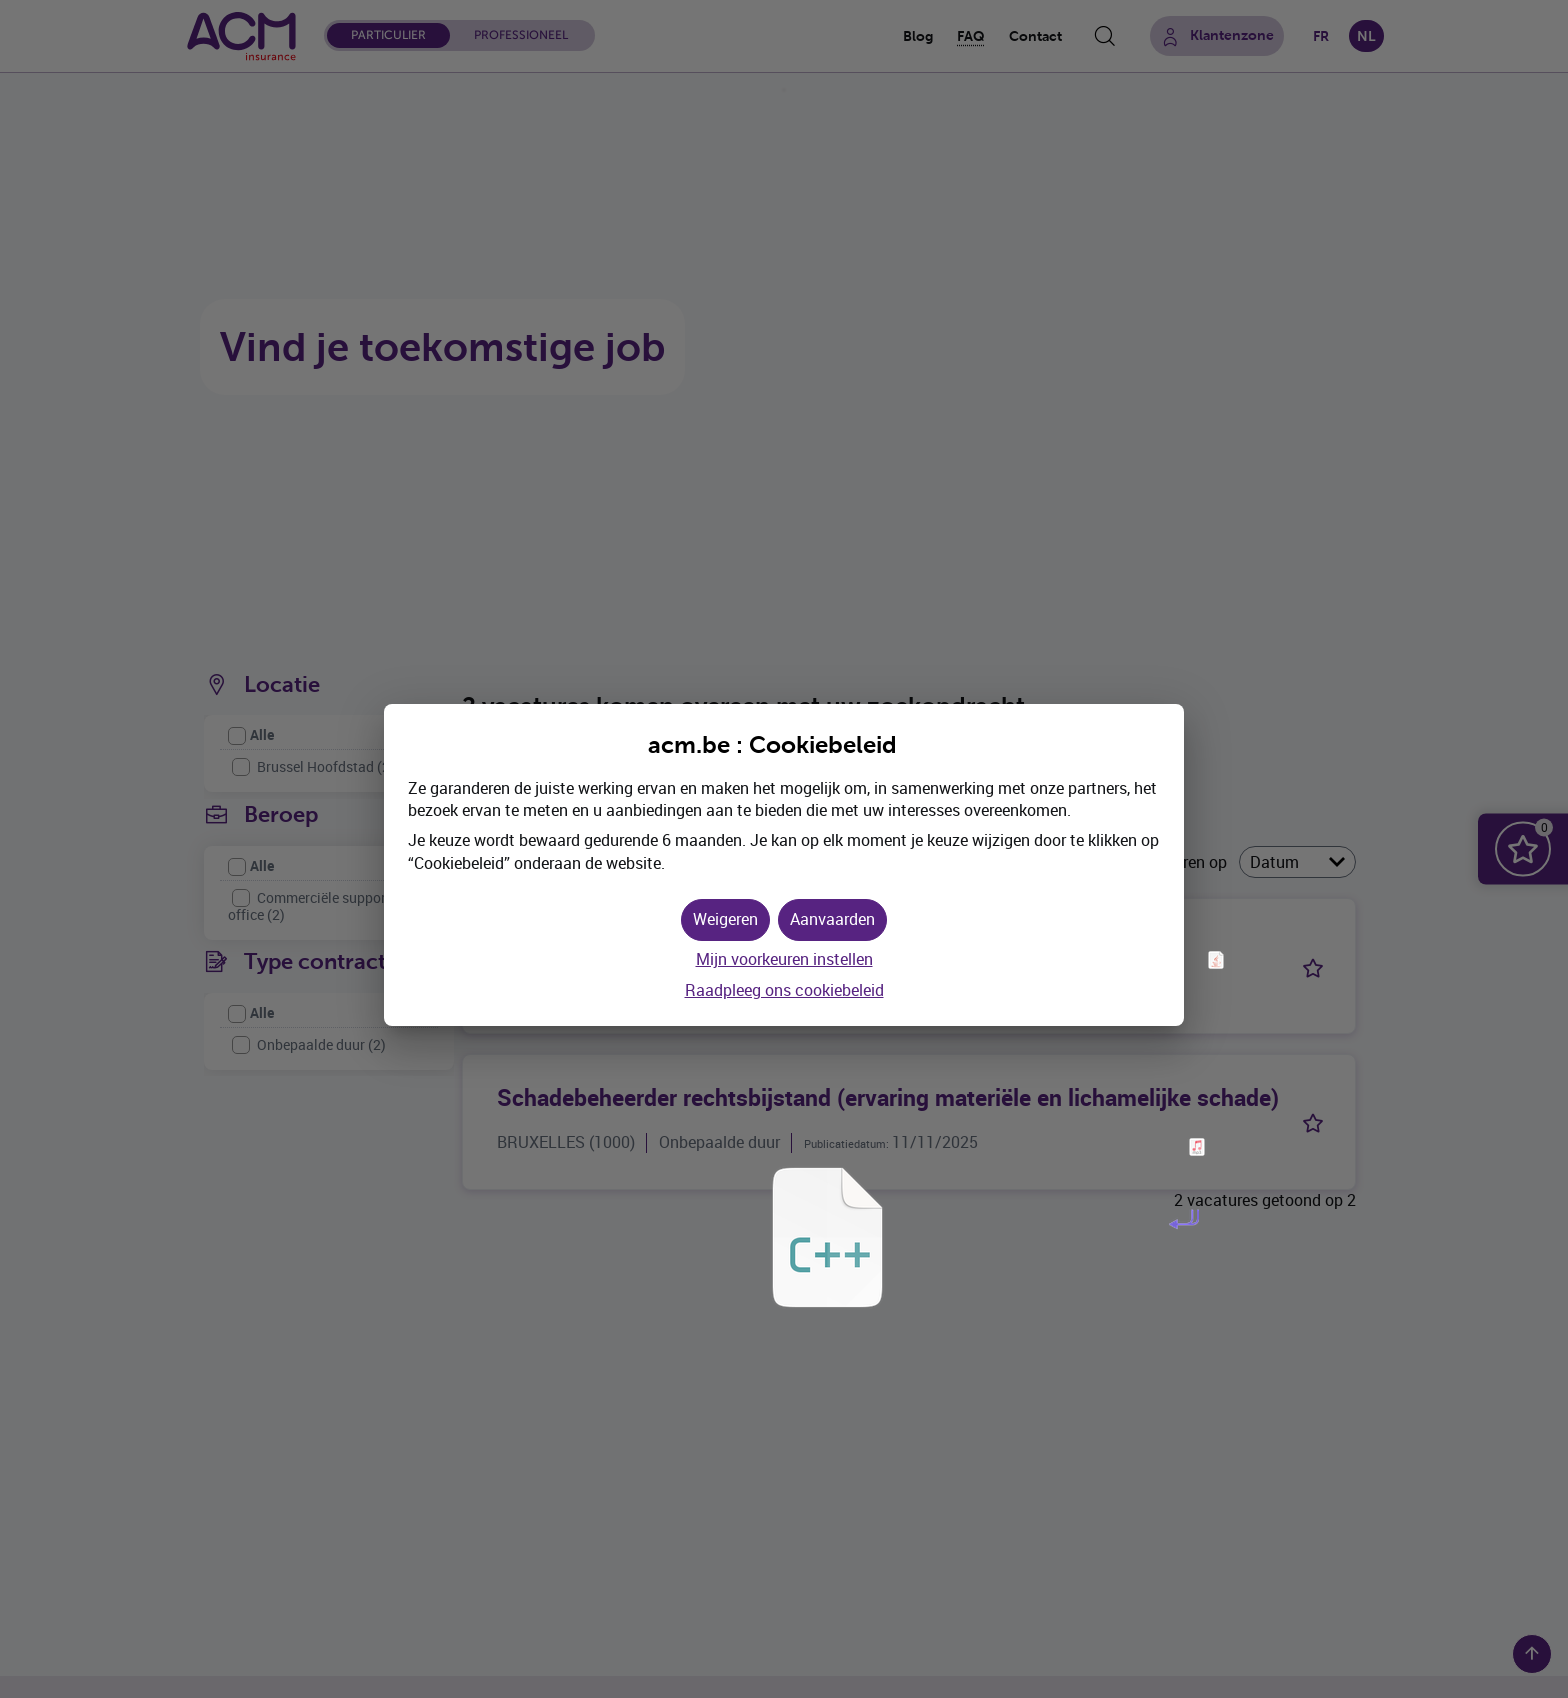 The height and width of the screenshot is (1698, 1568). What do you see at coordinates (827, 1237) in the screenshot?
I see `a C++ source code file` at bounding box center [827, 1237].